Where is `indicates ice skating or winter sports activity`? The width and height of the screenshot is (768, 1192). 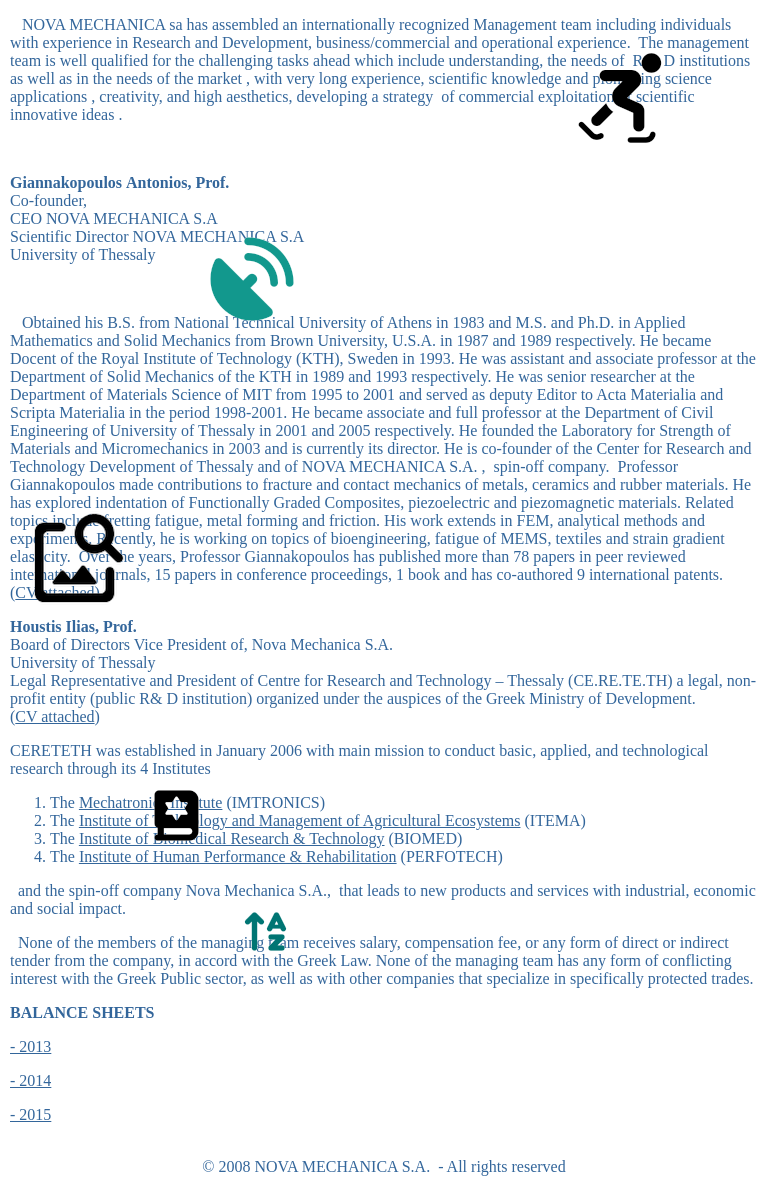 indicates ice skating or winter sports activity is located at coordinates (622, 98).